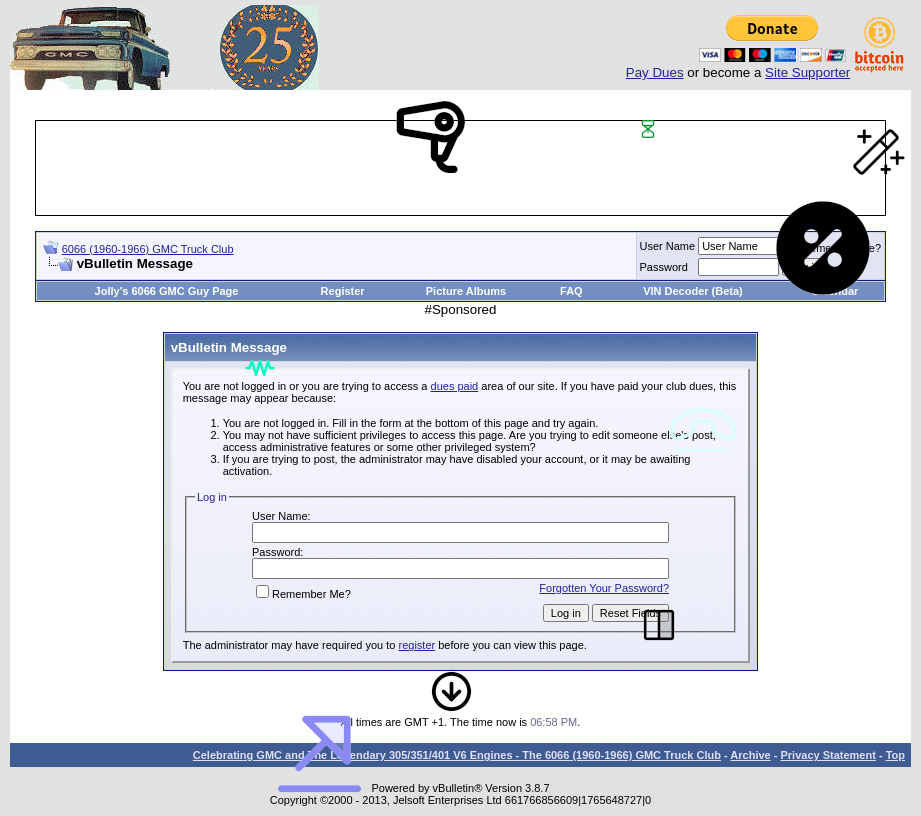 The width and height of the screenshot is (921, 816). I want to click on open link in new window or tab, so click(319, 750).